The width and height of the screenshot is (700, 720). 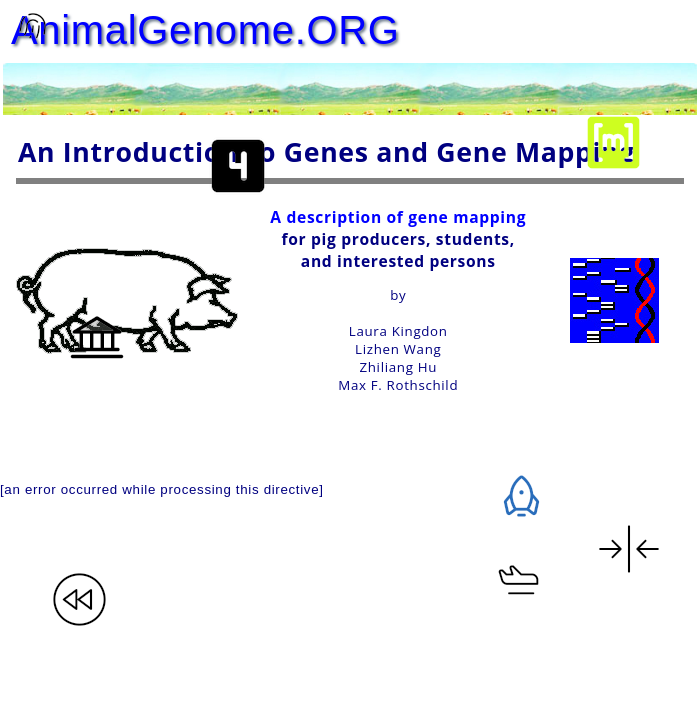 I want to click on indicates flight mode is active, so click(x=518, y=578).